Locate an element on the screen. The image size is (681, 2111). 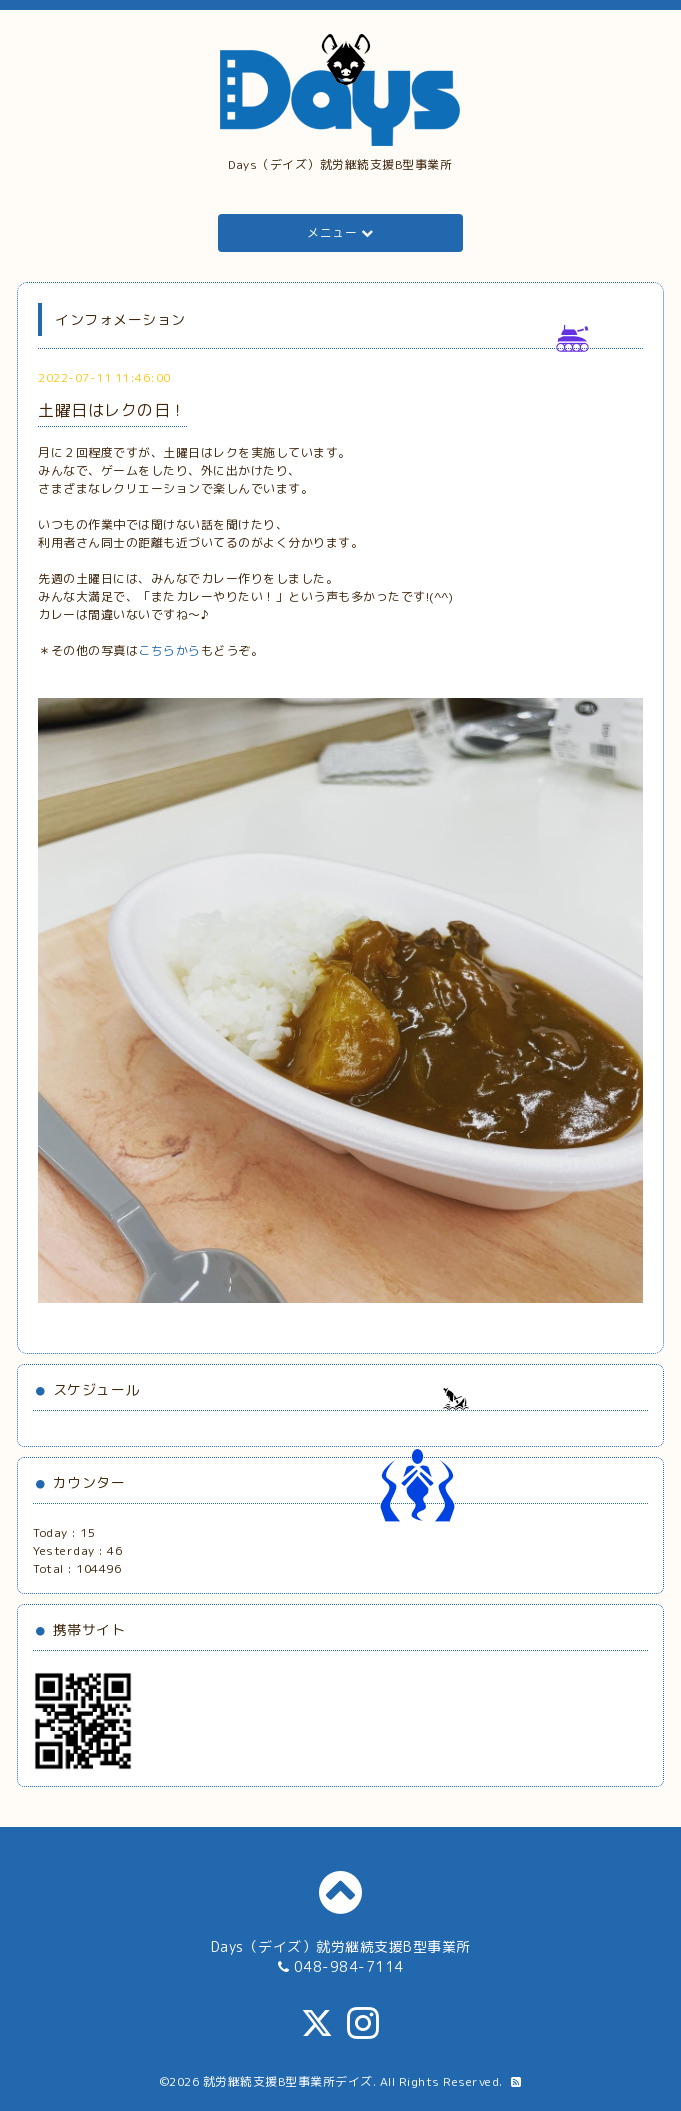
indicates a failed or crashed process is located at coordinates (456, 1397).